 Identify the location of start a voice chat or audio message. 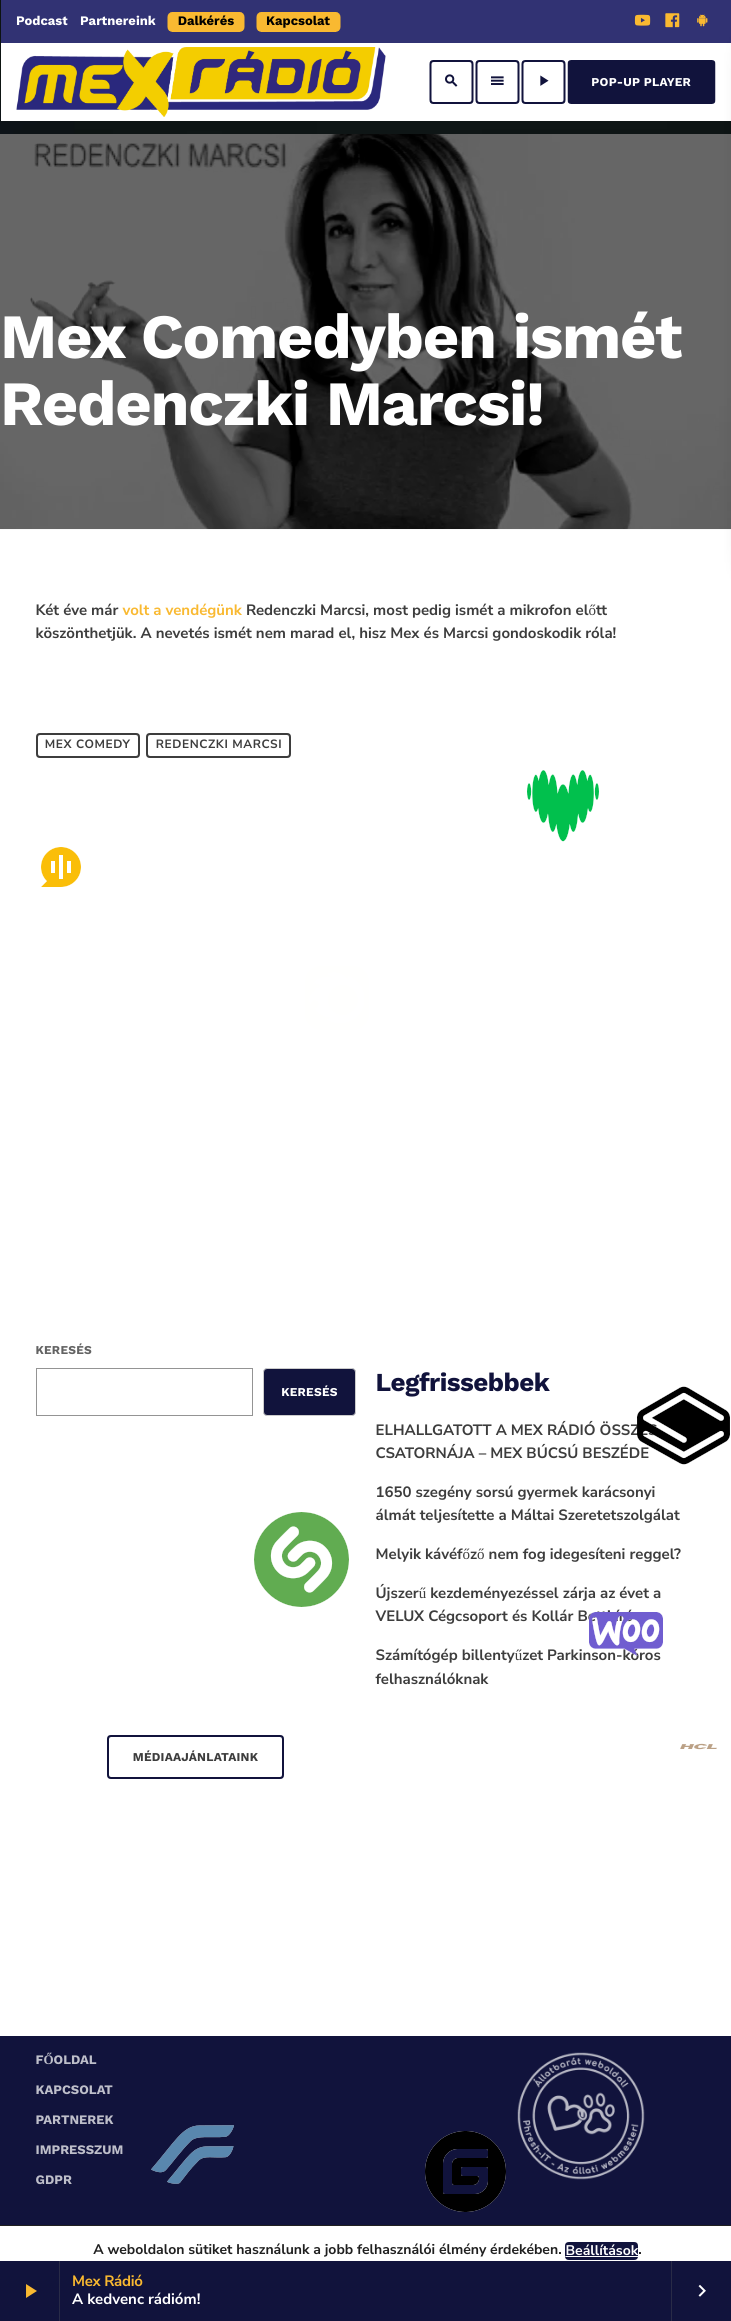
(61, 867).